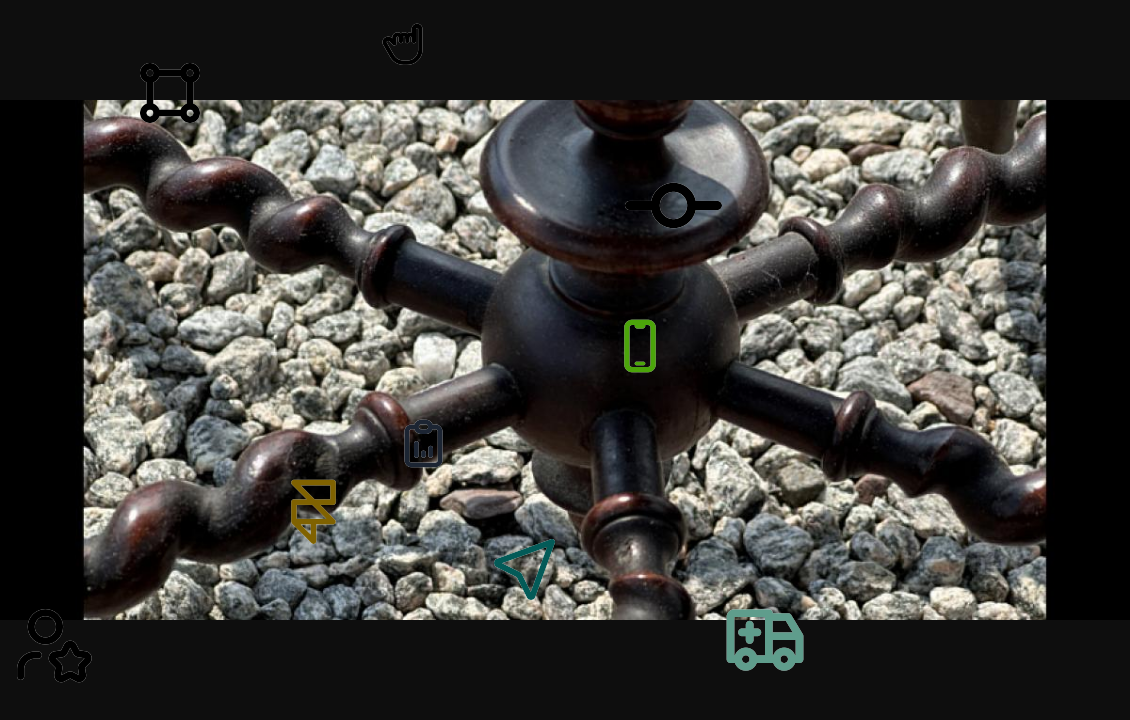 This screenshot has width=1130, height=720. Describe the element at coordinates (765, 640) in the screenshot. I see `request emergency medical services` at that location.